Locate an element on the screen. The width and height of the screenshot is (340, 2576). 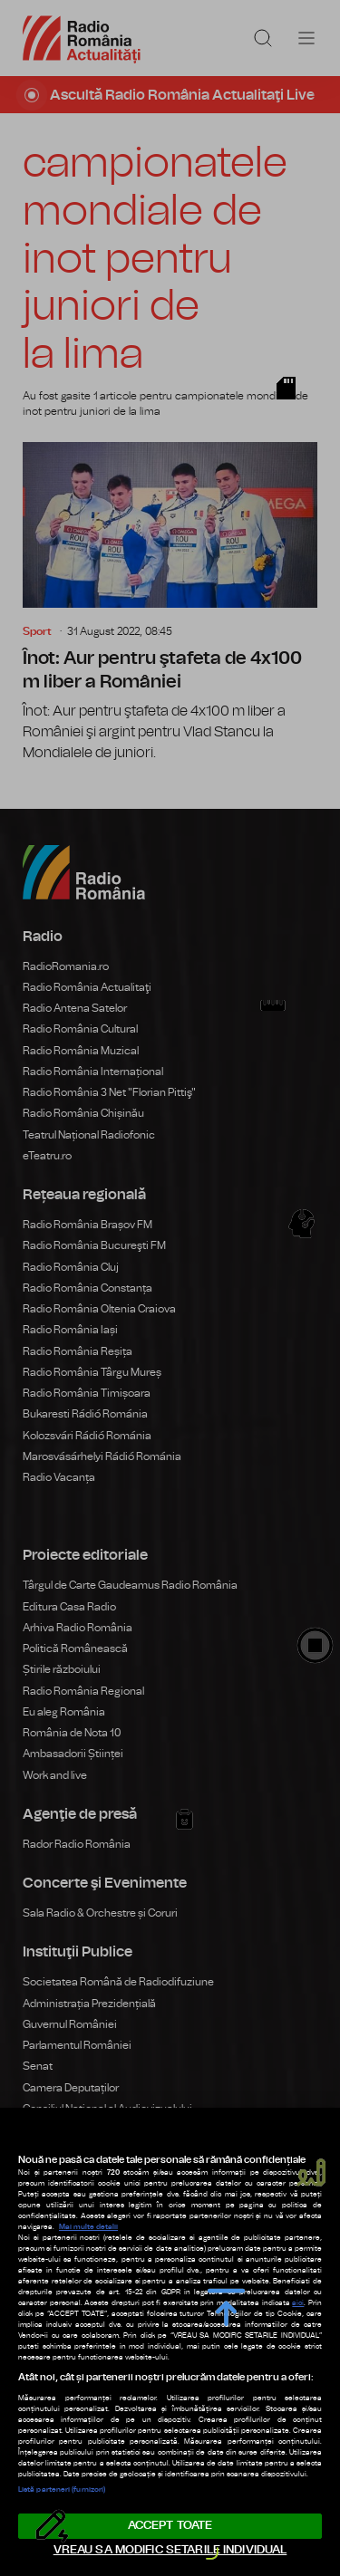
access sd card storage is located at coordinates (286, 388).